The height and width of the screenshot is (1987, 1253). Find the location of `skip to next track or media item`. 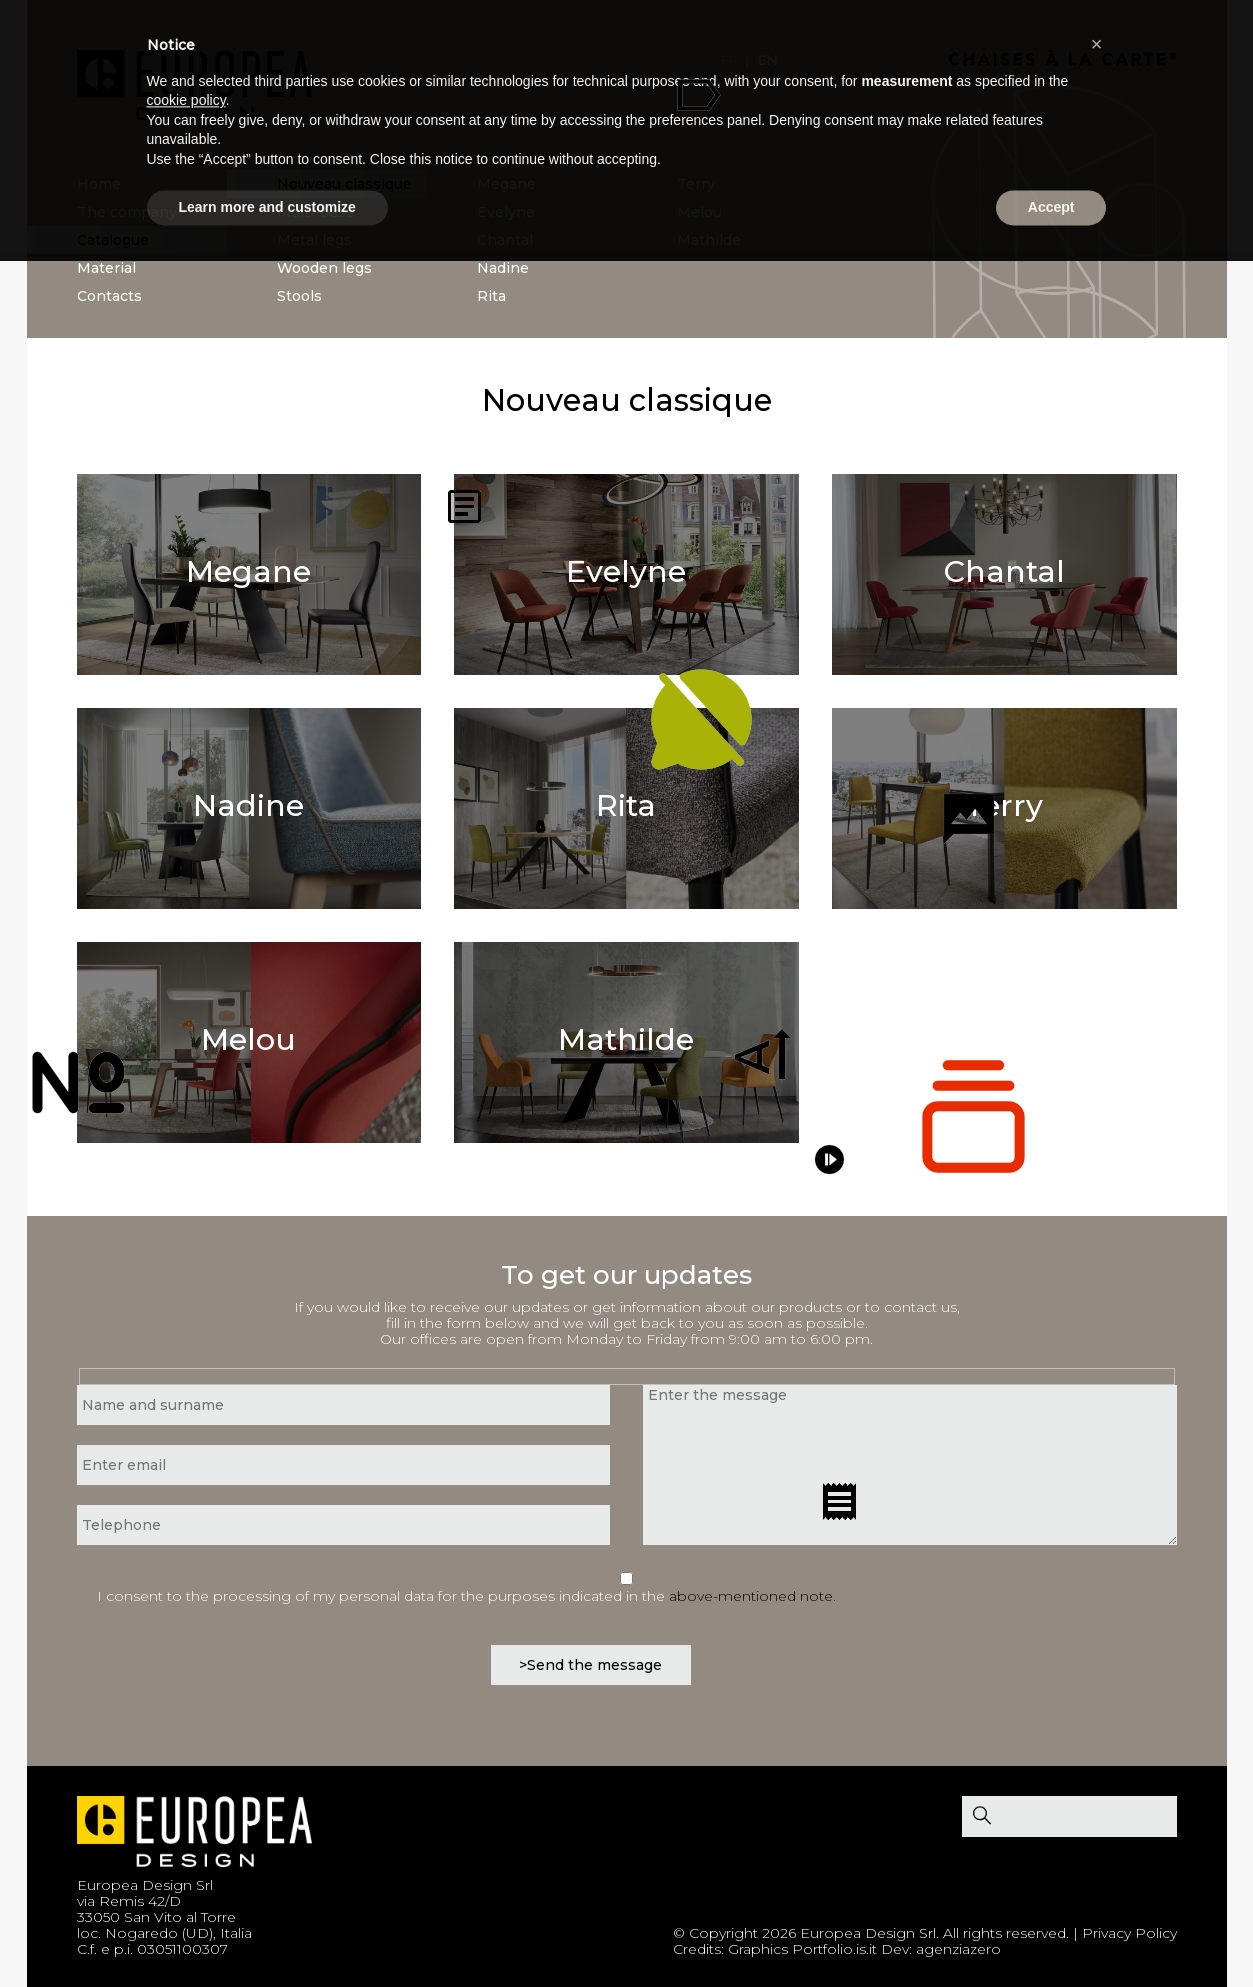

skip to next track or media item is located at coordinates (829, 1159).